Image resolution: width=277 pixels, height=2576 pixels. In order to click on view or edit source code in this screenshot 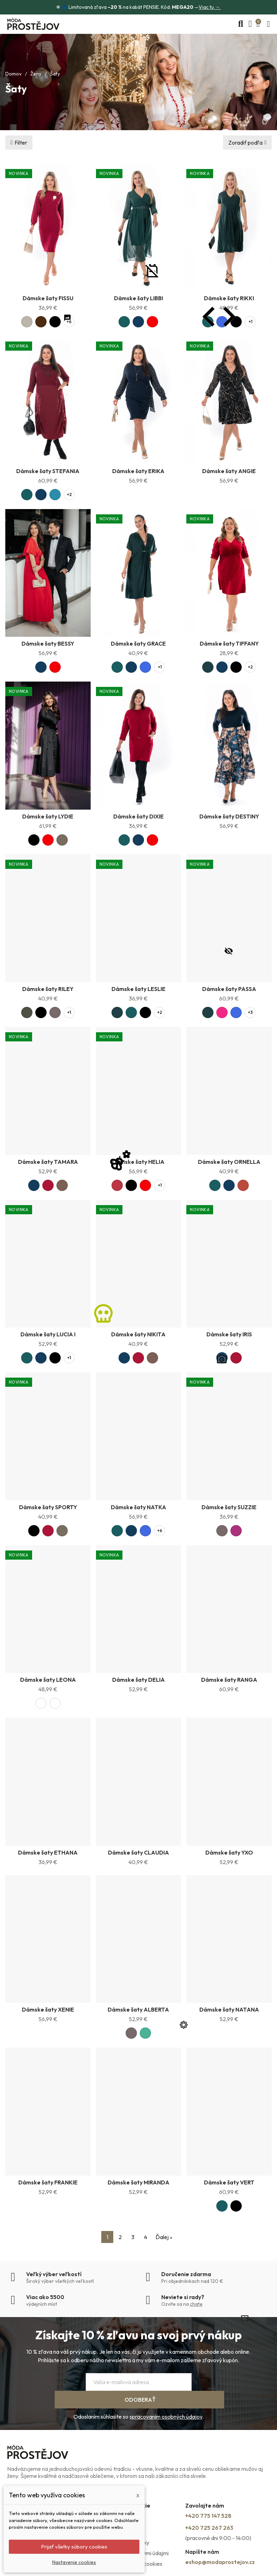, I will do `click(219, 316)`.